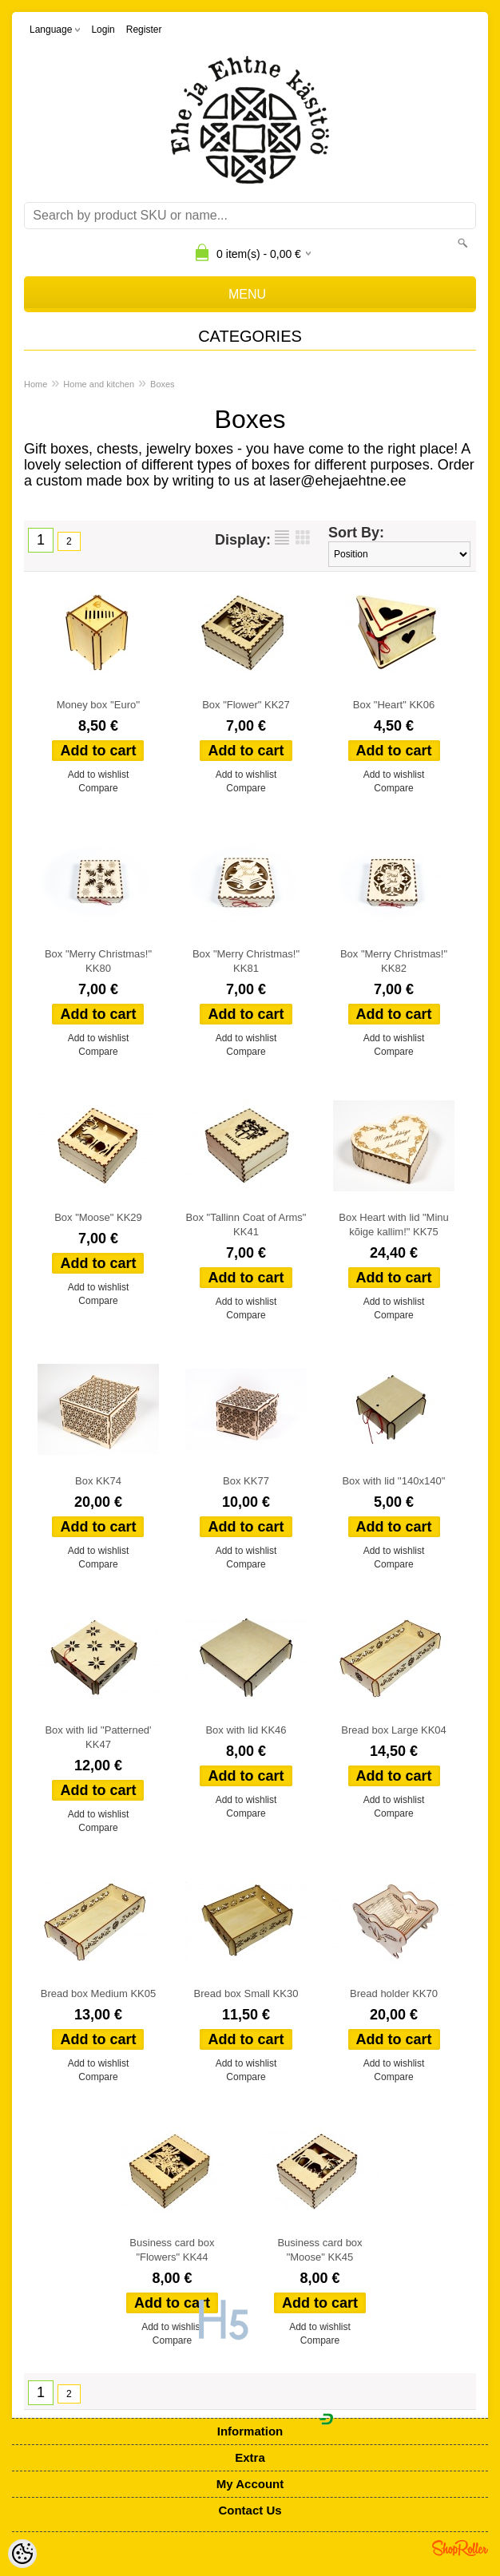  I want to click on Dash cryptocurrency logo, so click(326, 2419).